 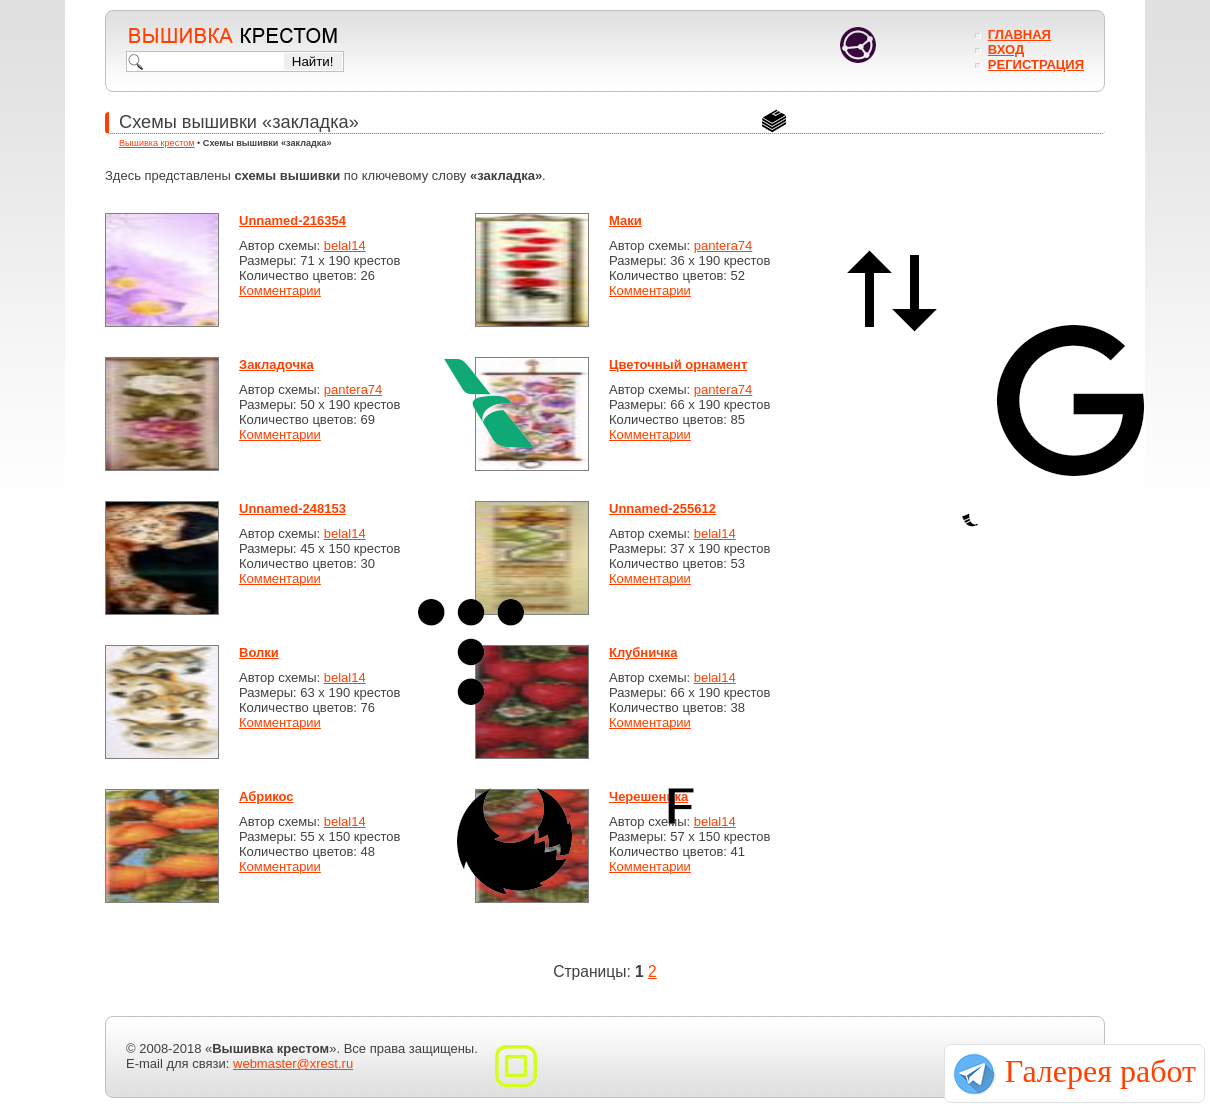 What do you see at coordinates (471, 652) in the screenshot?
I see `visit tistory blog platform` at bounding box center [471, 652].